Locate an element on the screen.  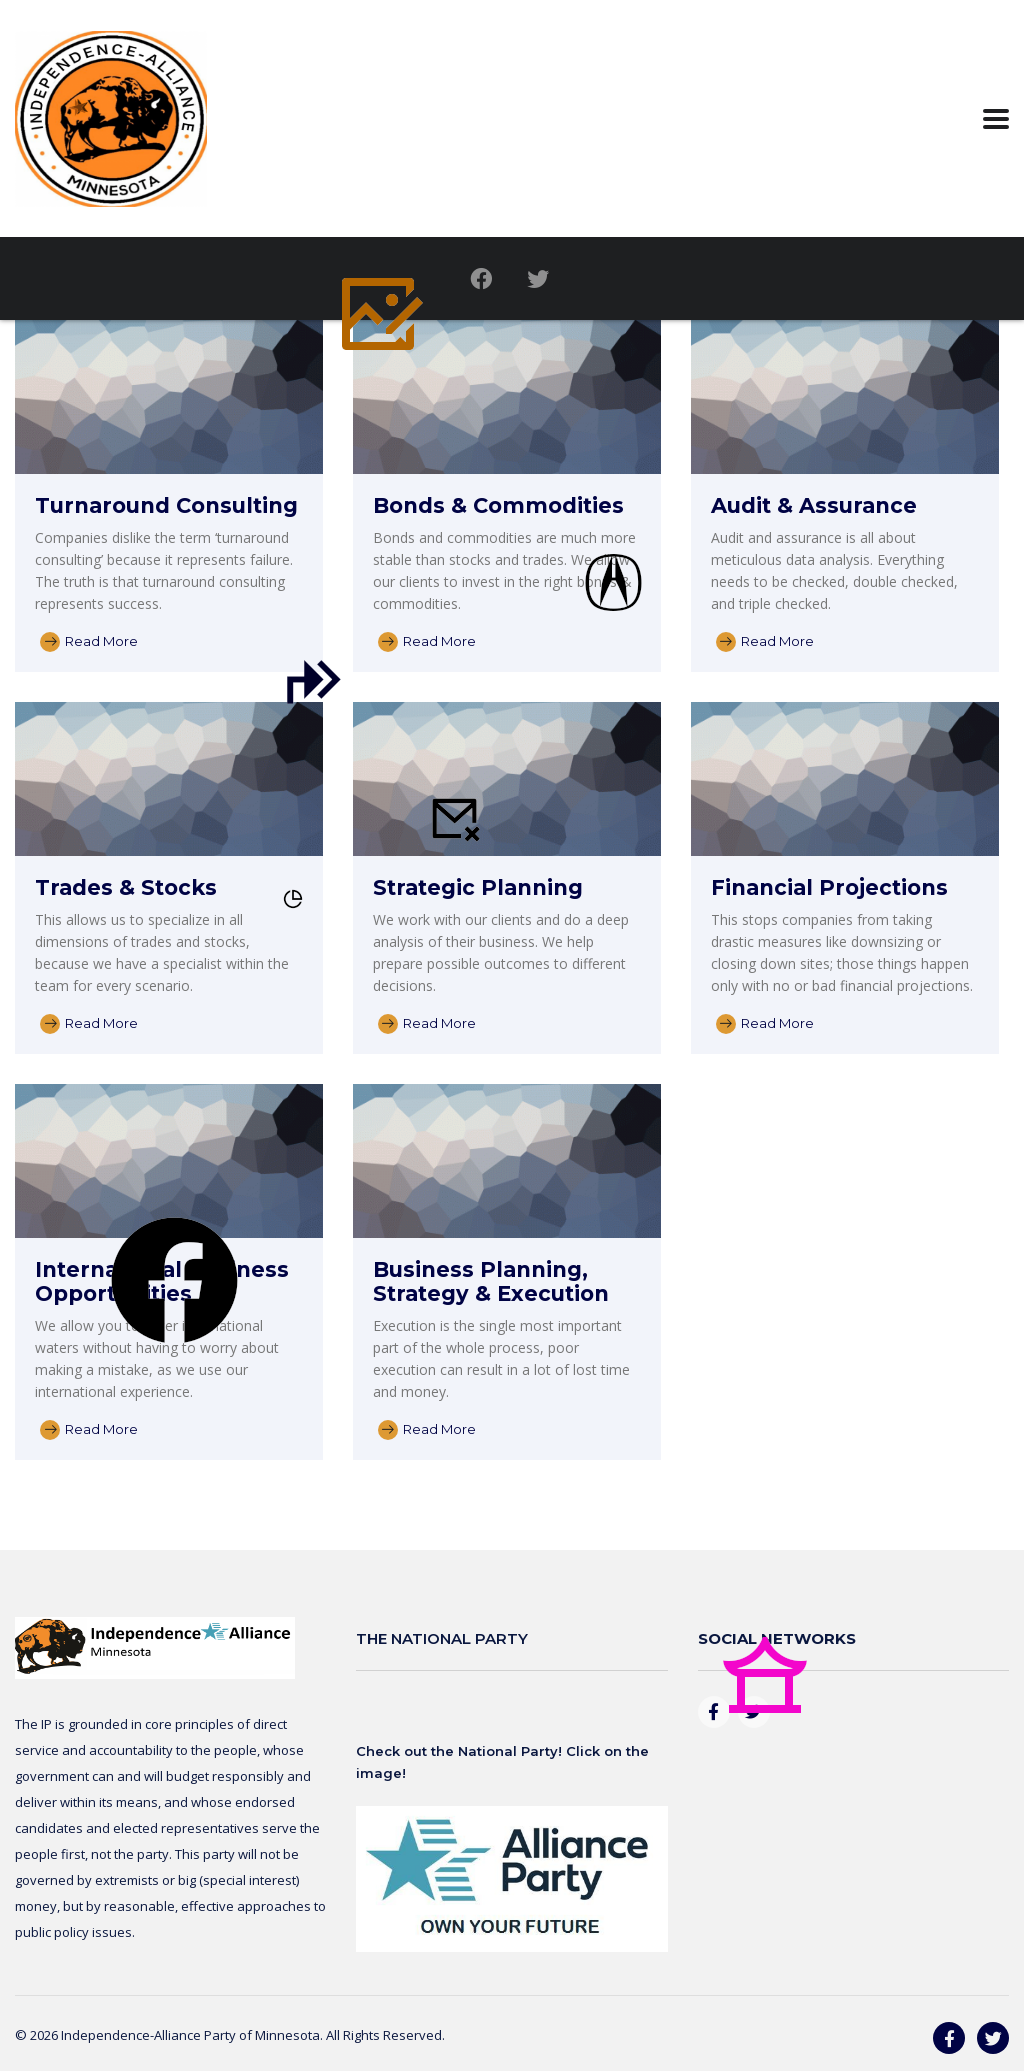
Acura brand logo is located at coordinates (613, 582).